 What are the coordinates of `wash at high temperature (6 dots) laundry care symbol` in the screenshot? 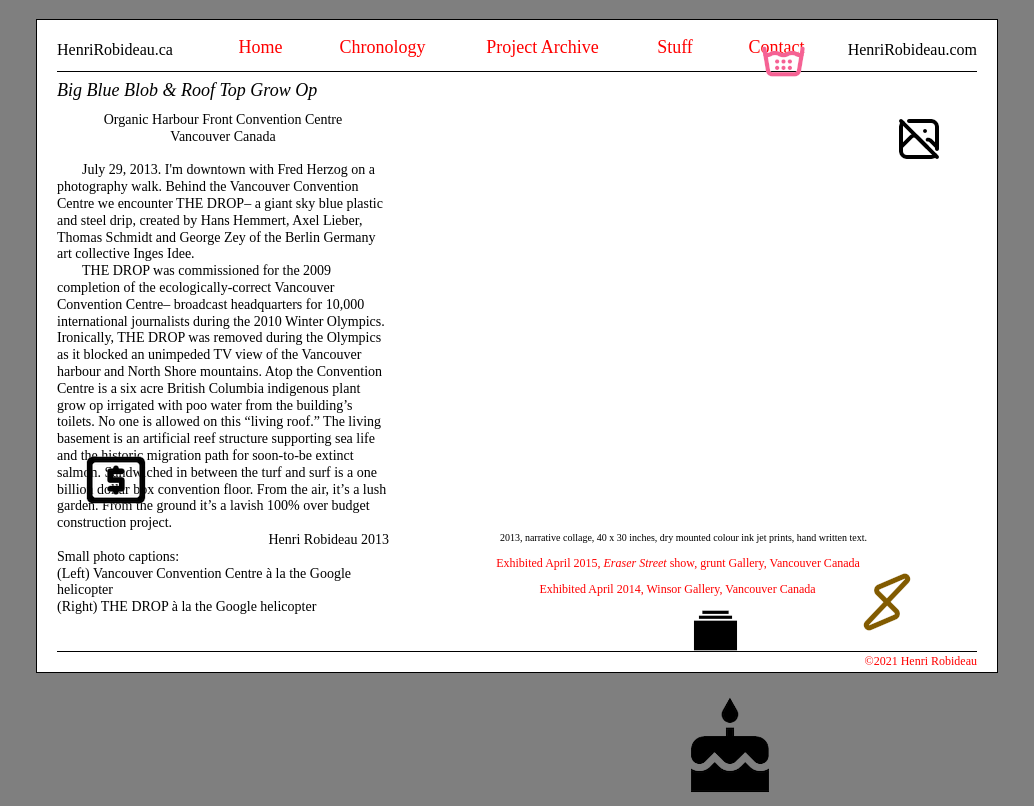 It's located at (783, 61).